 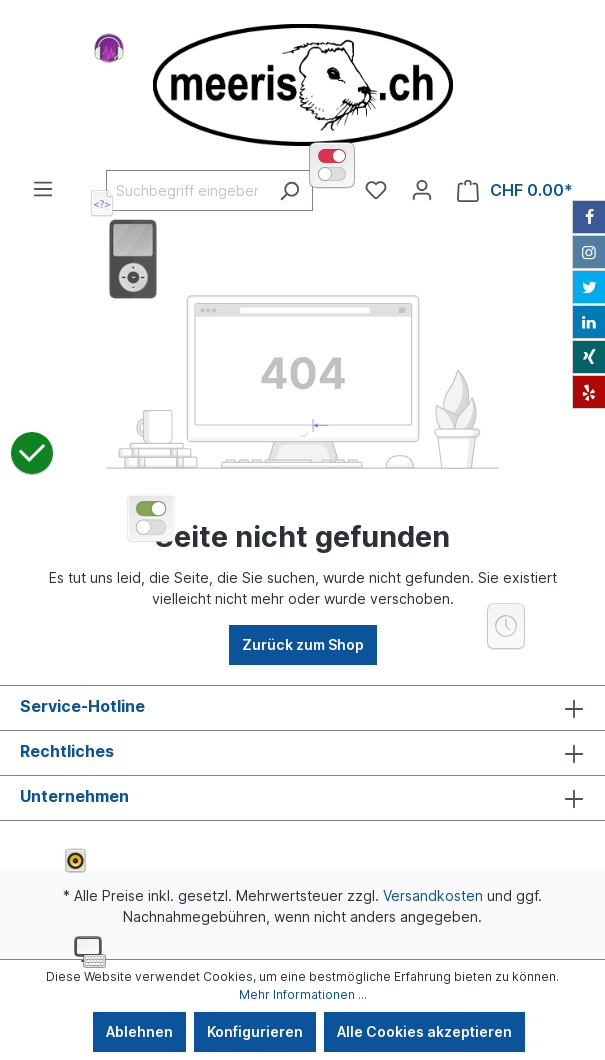 What do you see at coordinates (90, 952) in the screenshot?
I see `access computer or desktop settings` at bounding box center [90, 952].